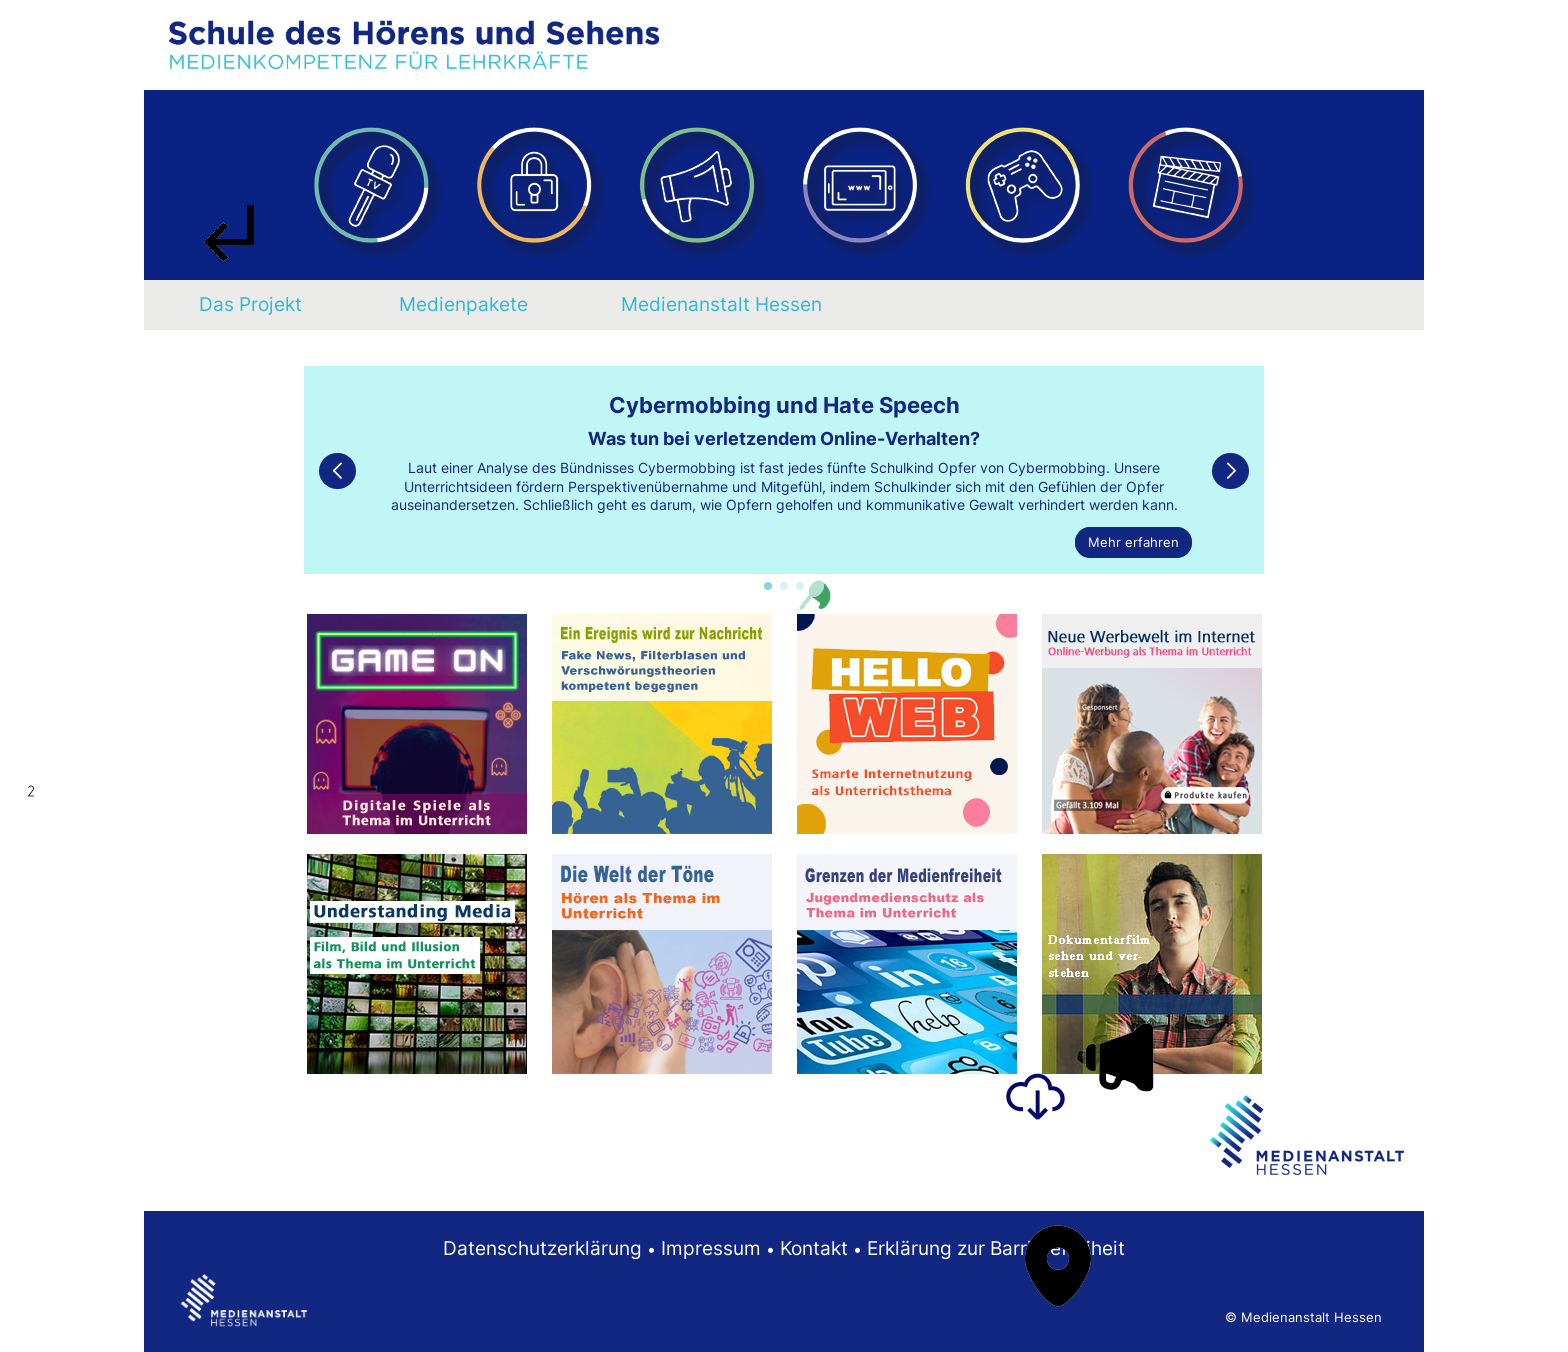 This screenshot has height=1352, width=1568. Describe the element at coordinates (1119, 1057) in the screenshot. I see `view or access an announcement channel` at that location.